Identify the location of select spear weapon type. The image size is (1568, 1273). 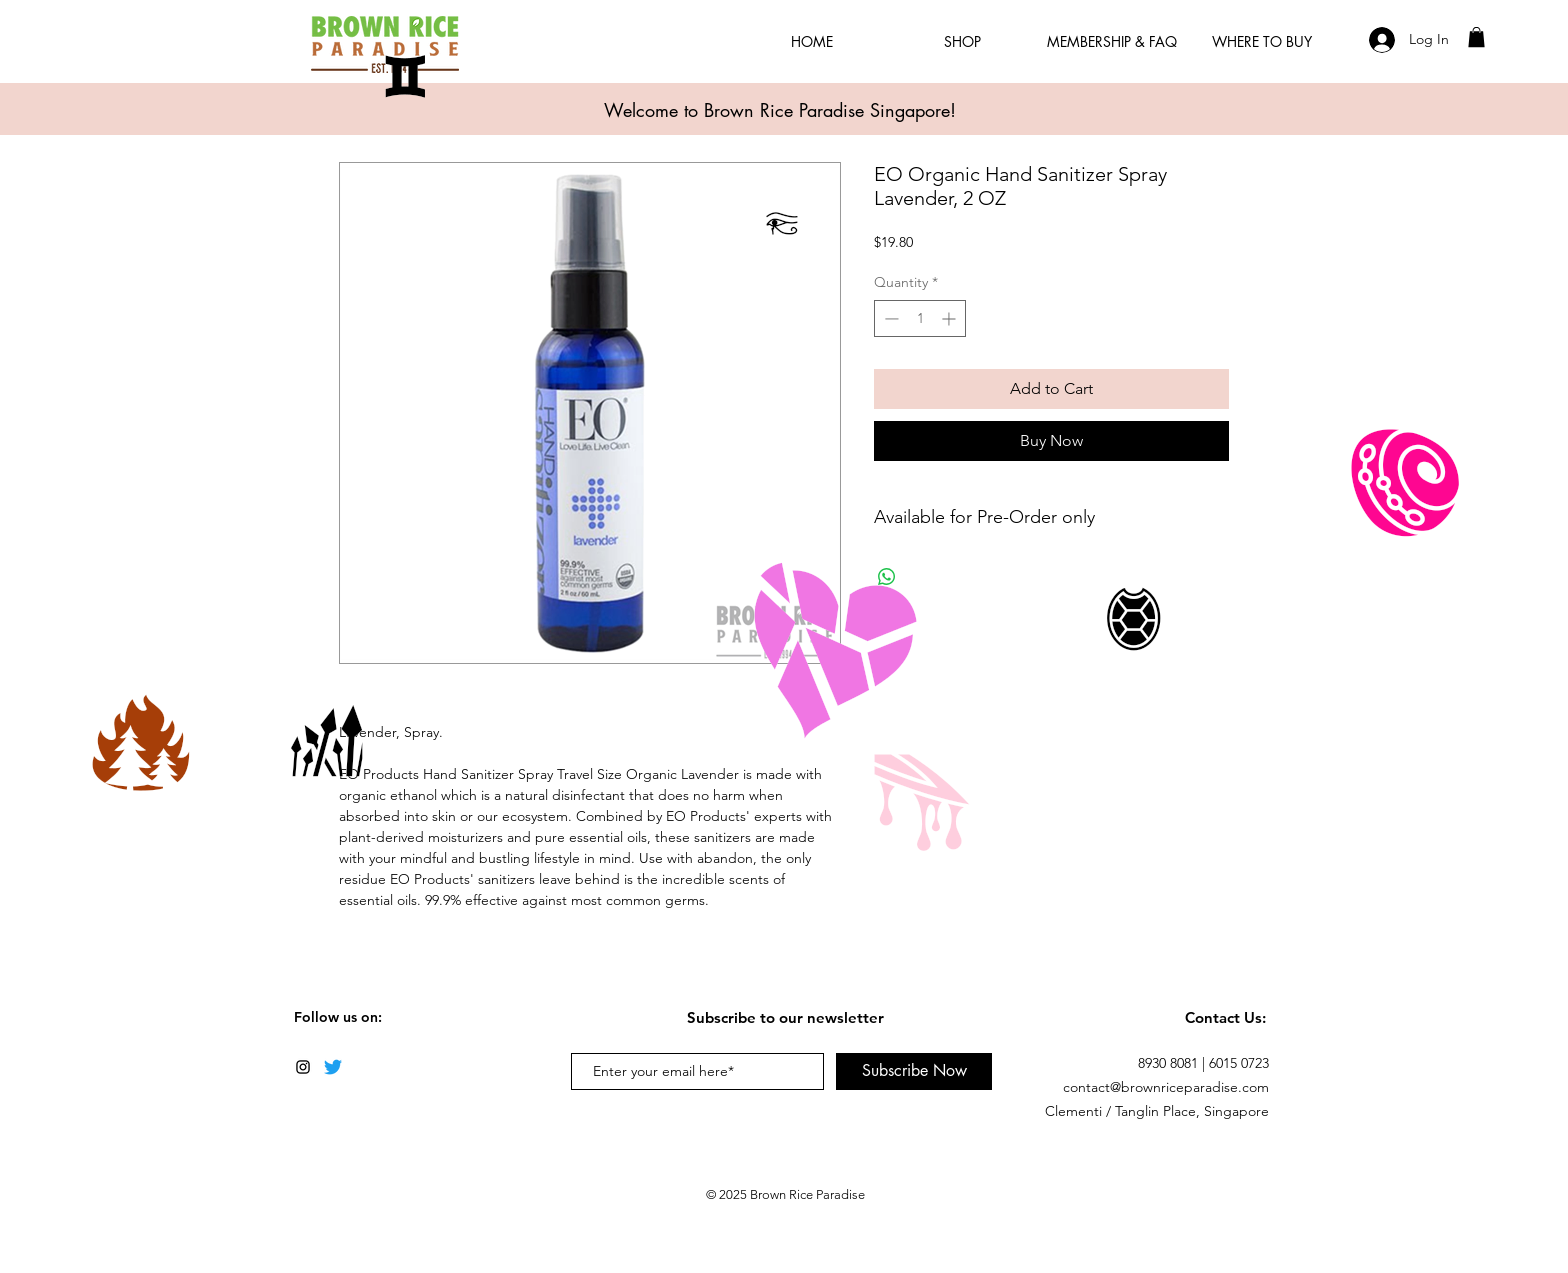
(326, 740).